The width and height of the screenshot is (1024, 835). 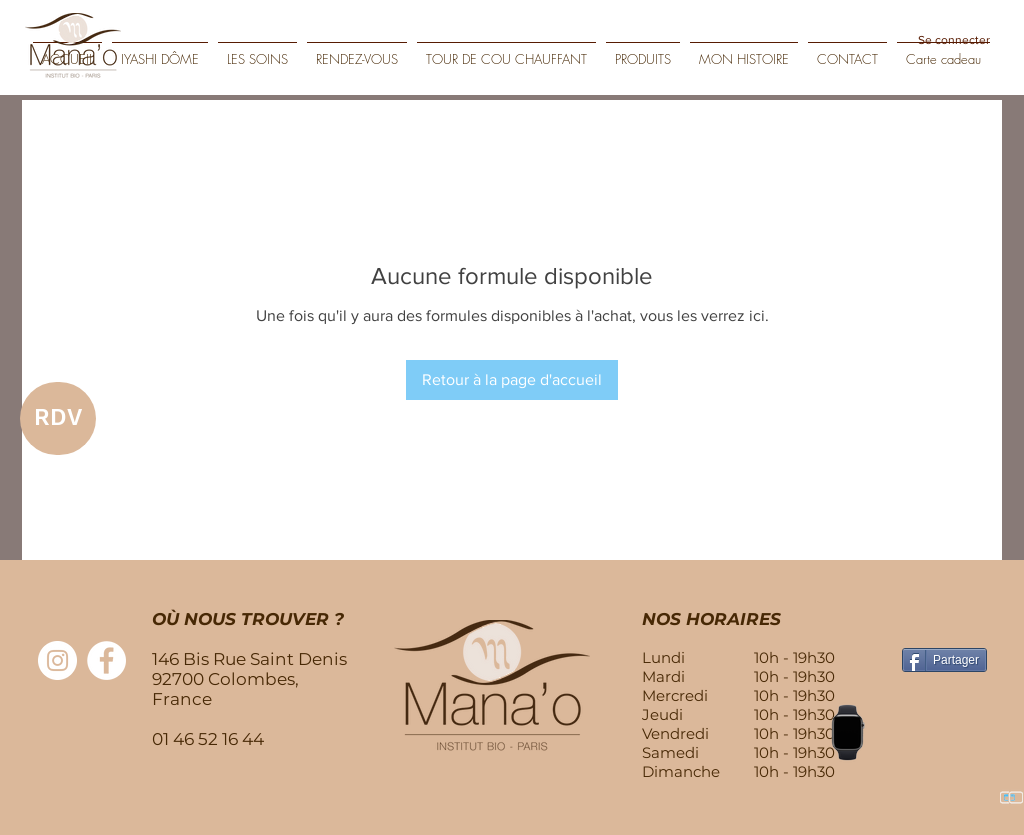 What do you see at coordinates (847, 732) in the screenshot?
I see `apple watch series 8 device icon` at bounding box center [847, 732].